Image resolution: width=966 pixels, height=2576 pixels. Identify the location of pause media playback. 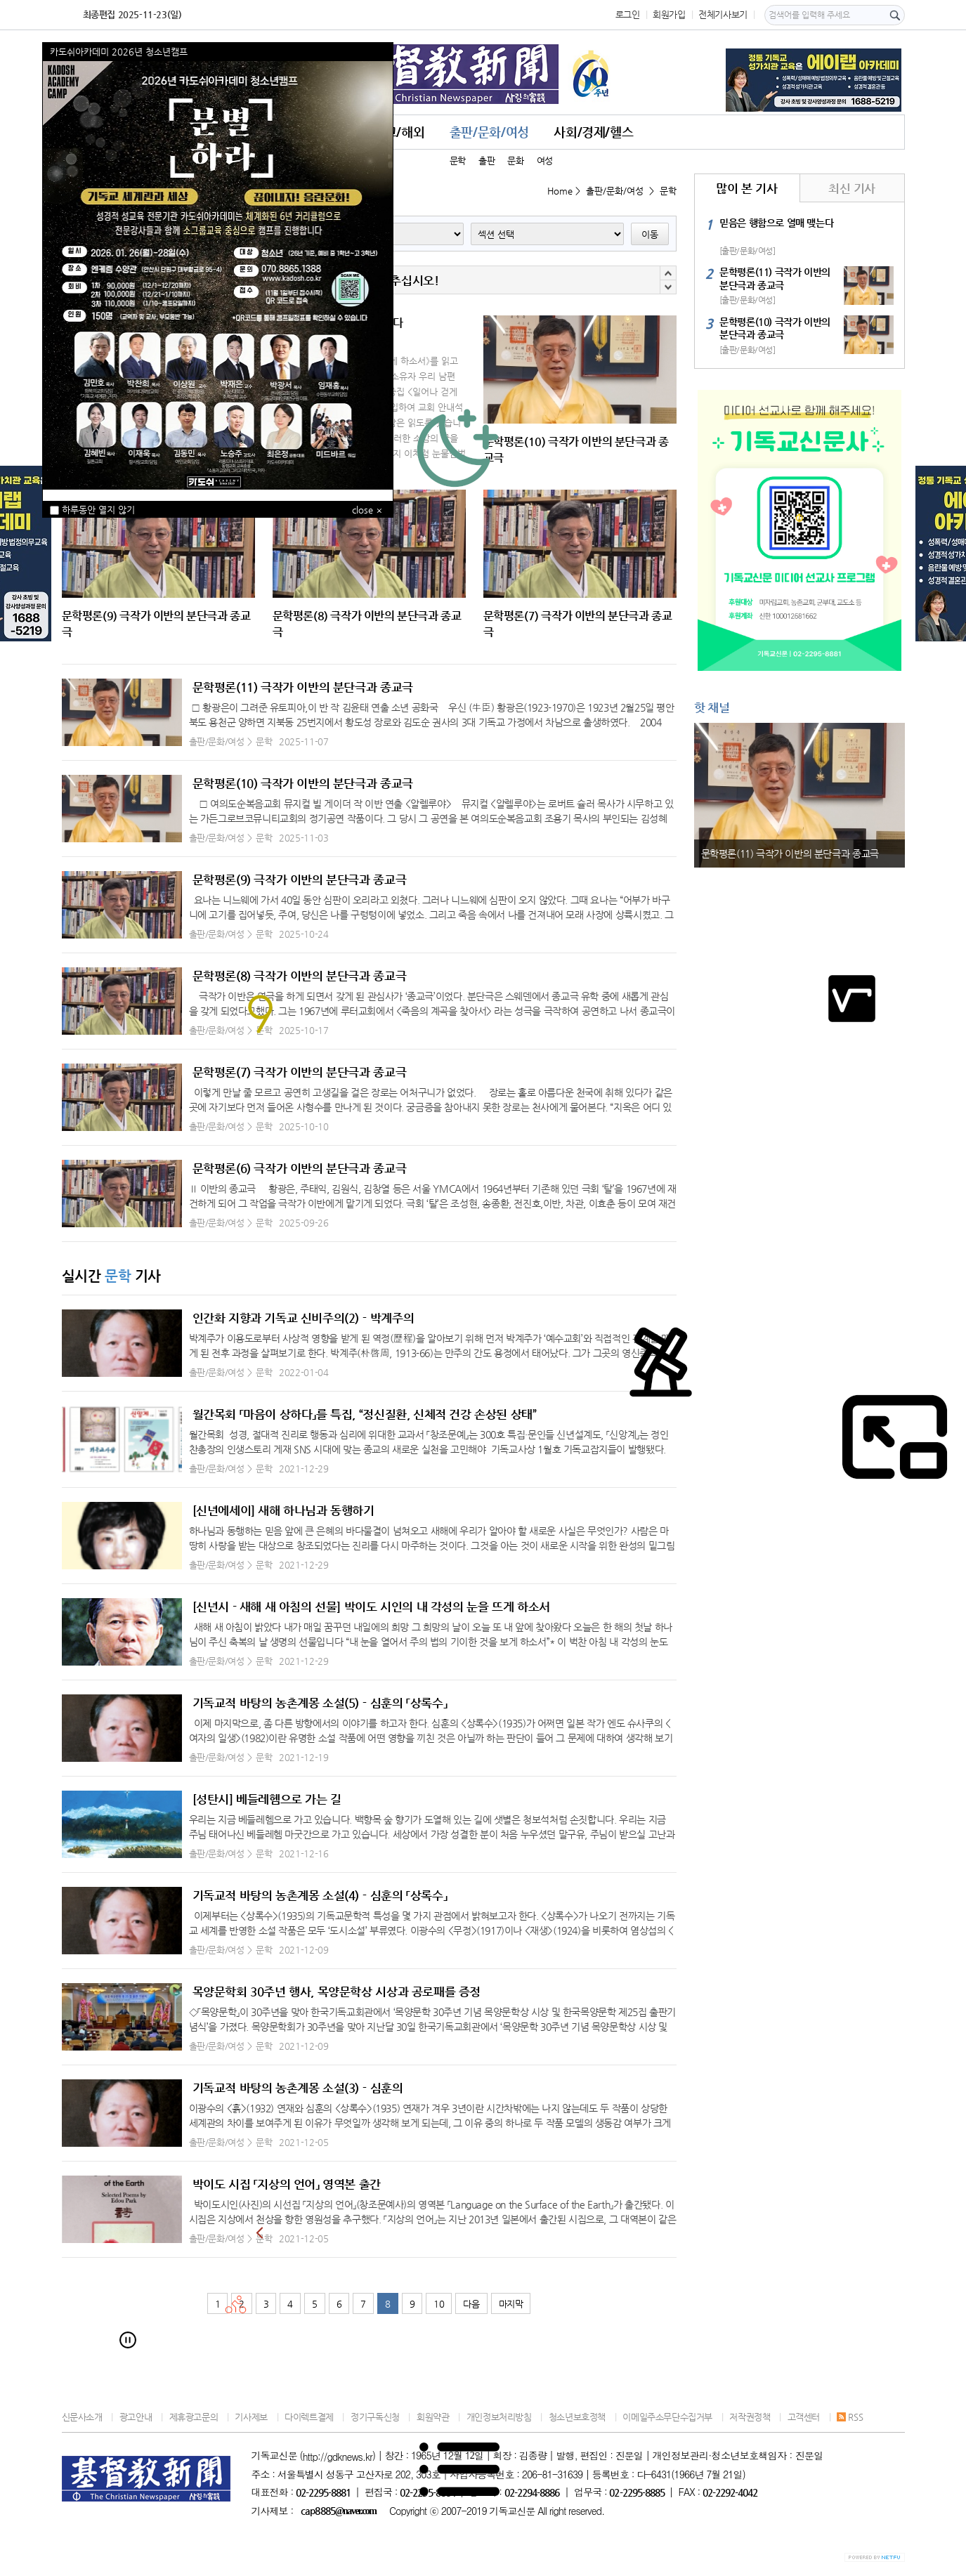
(128, 2340).